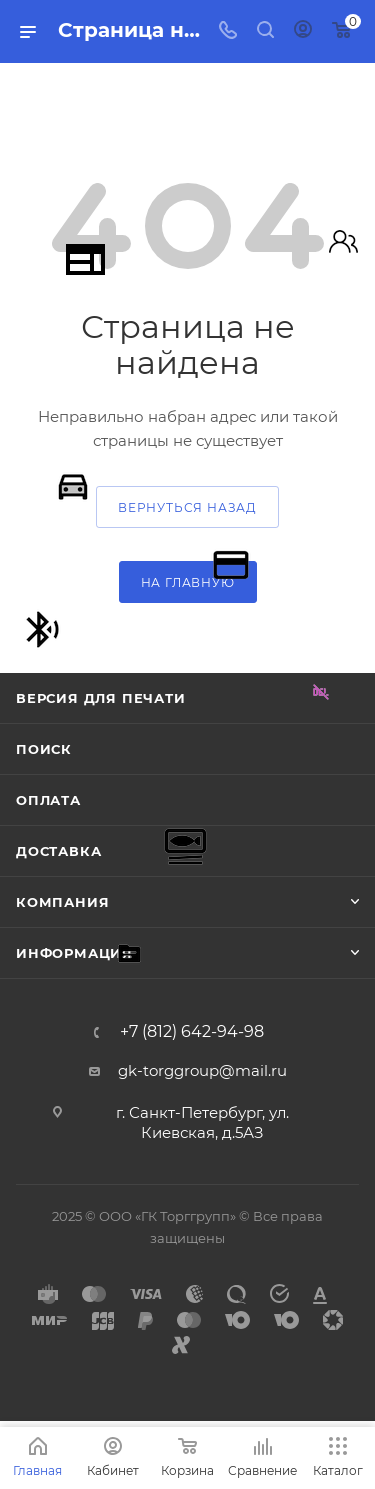  I want to click on view set meal or combo options, so click(185, 847).